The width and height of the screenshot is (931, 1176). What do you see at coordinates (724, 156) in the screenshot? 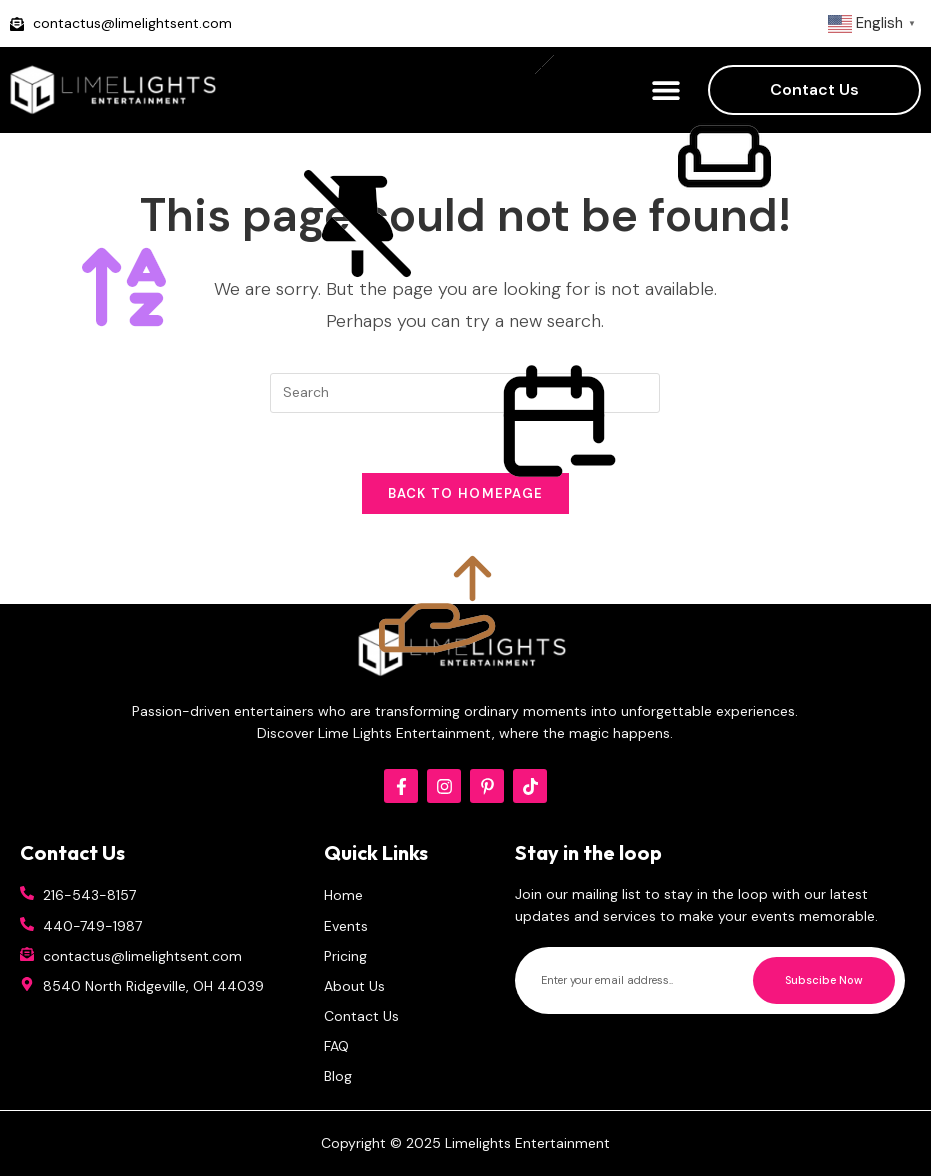
I see `access weekend or leisure content` at bounding box center [724, 156].